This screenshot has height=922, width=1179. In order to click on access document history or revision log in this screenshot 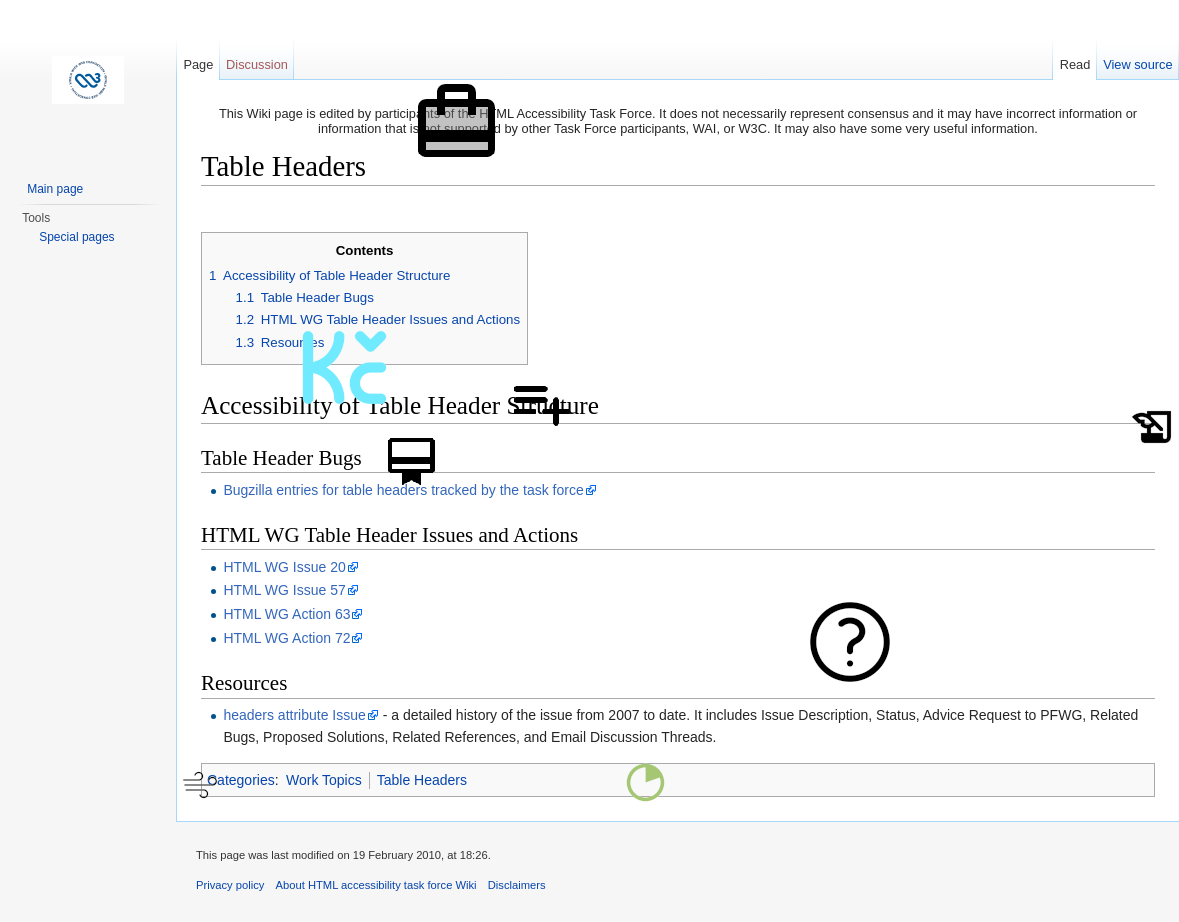, I will do `click(1153, 427)`.